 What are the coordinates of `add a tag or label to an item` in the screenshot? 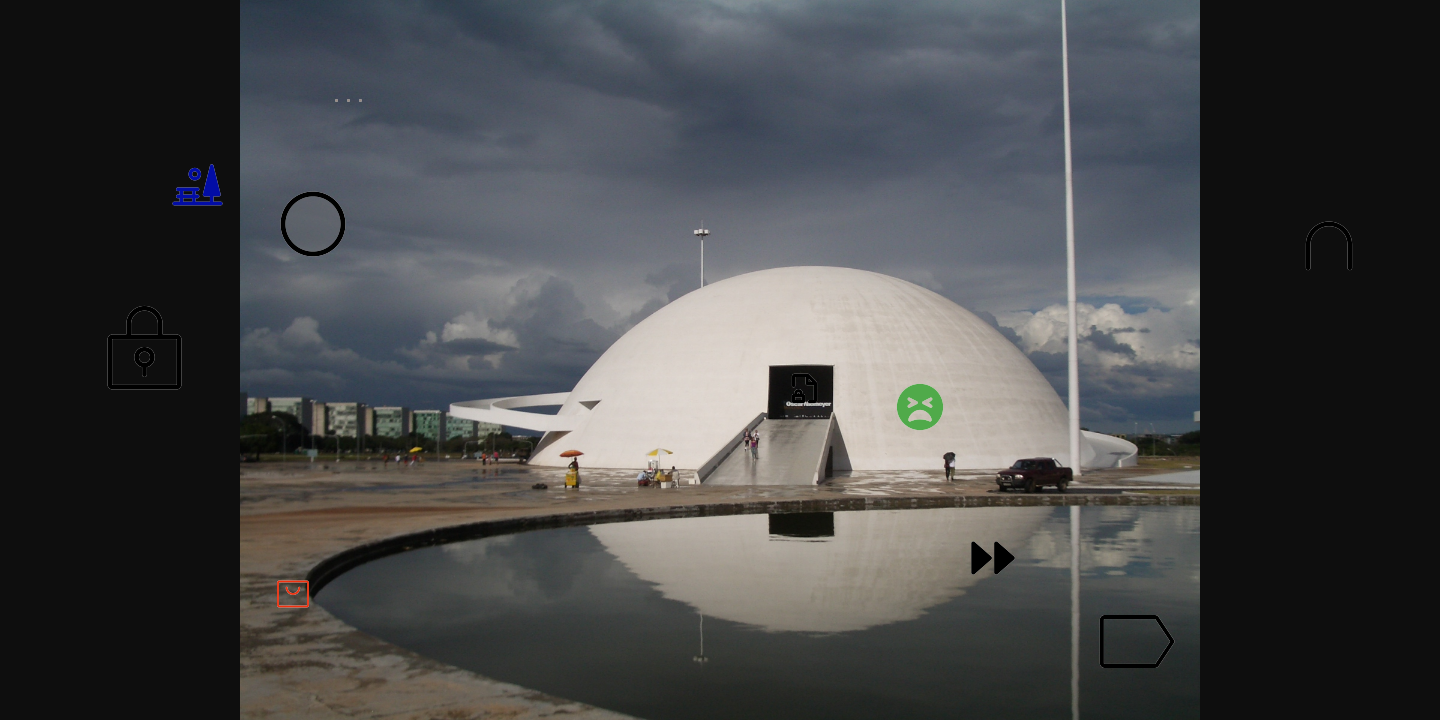 It's located at (1134, 641).